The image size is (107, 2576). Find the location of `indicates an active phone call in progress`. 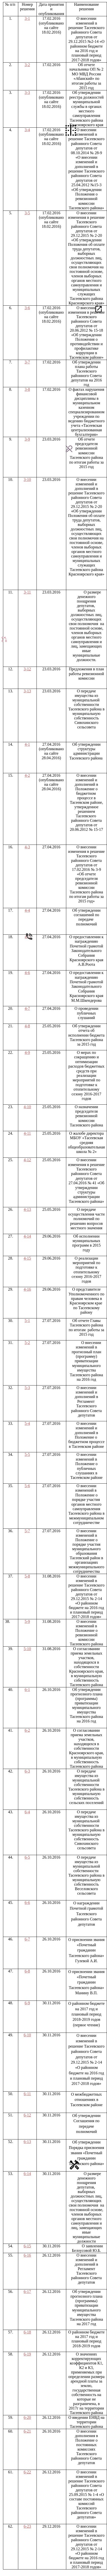

indicates an active phone call in progress is located at coordinates (29, 936).